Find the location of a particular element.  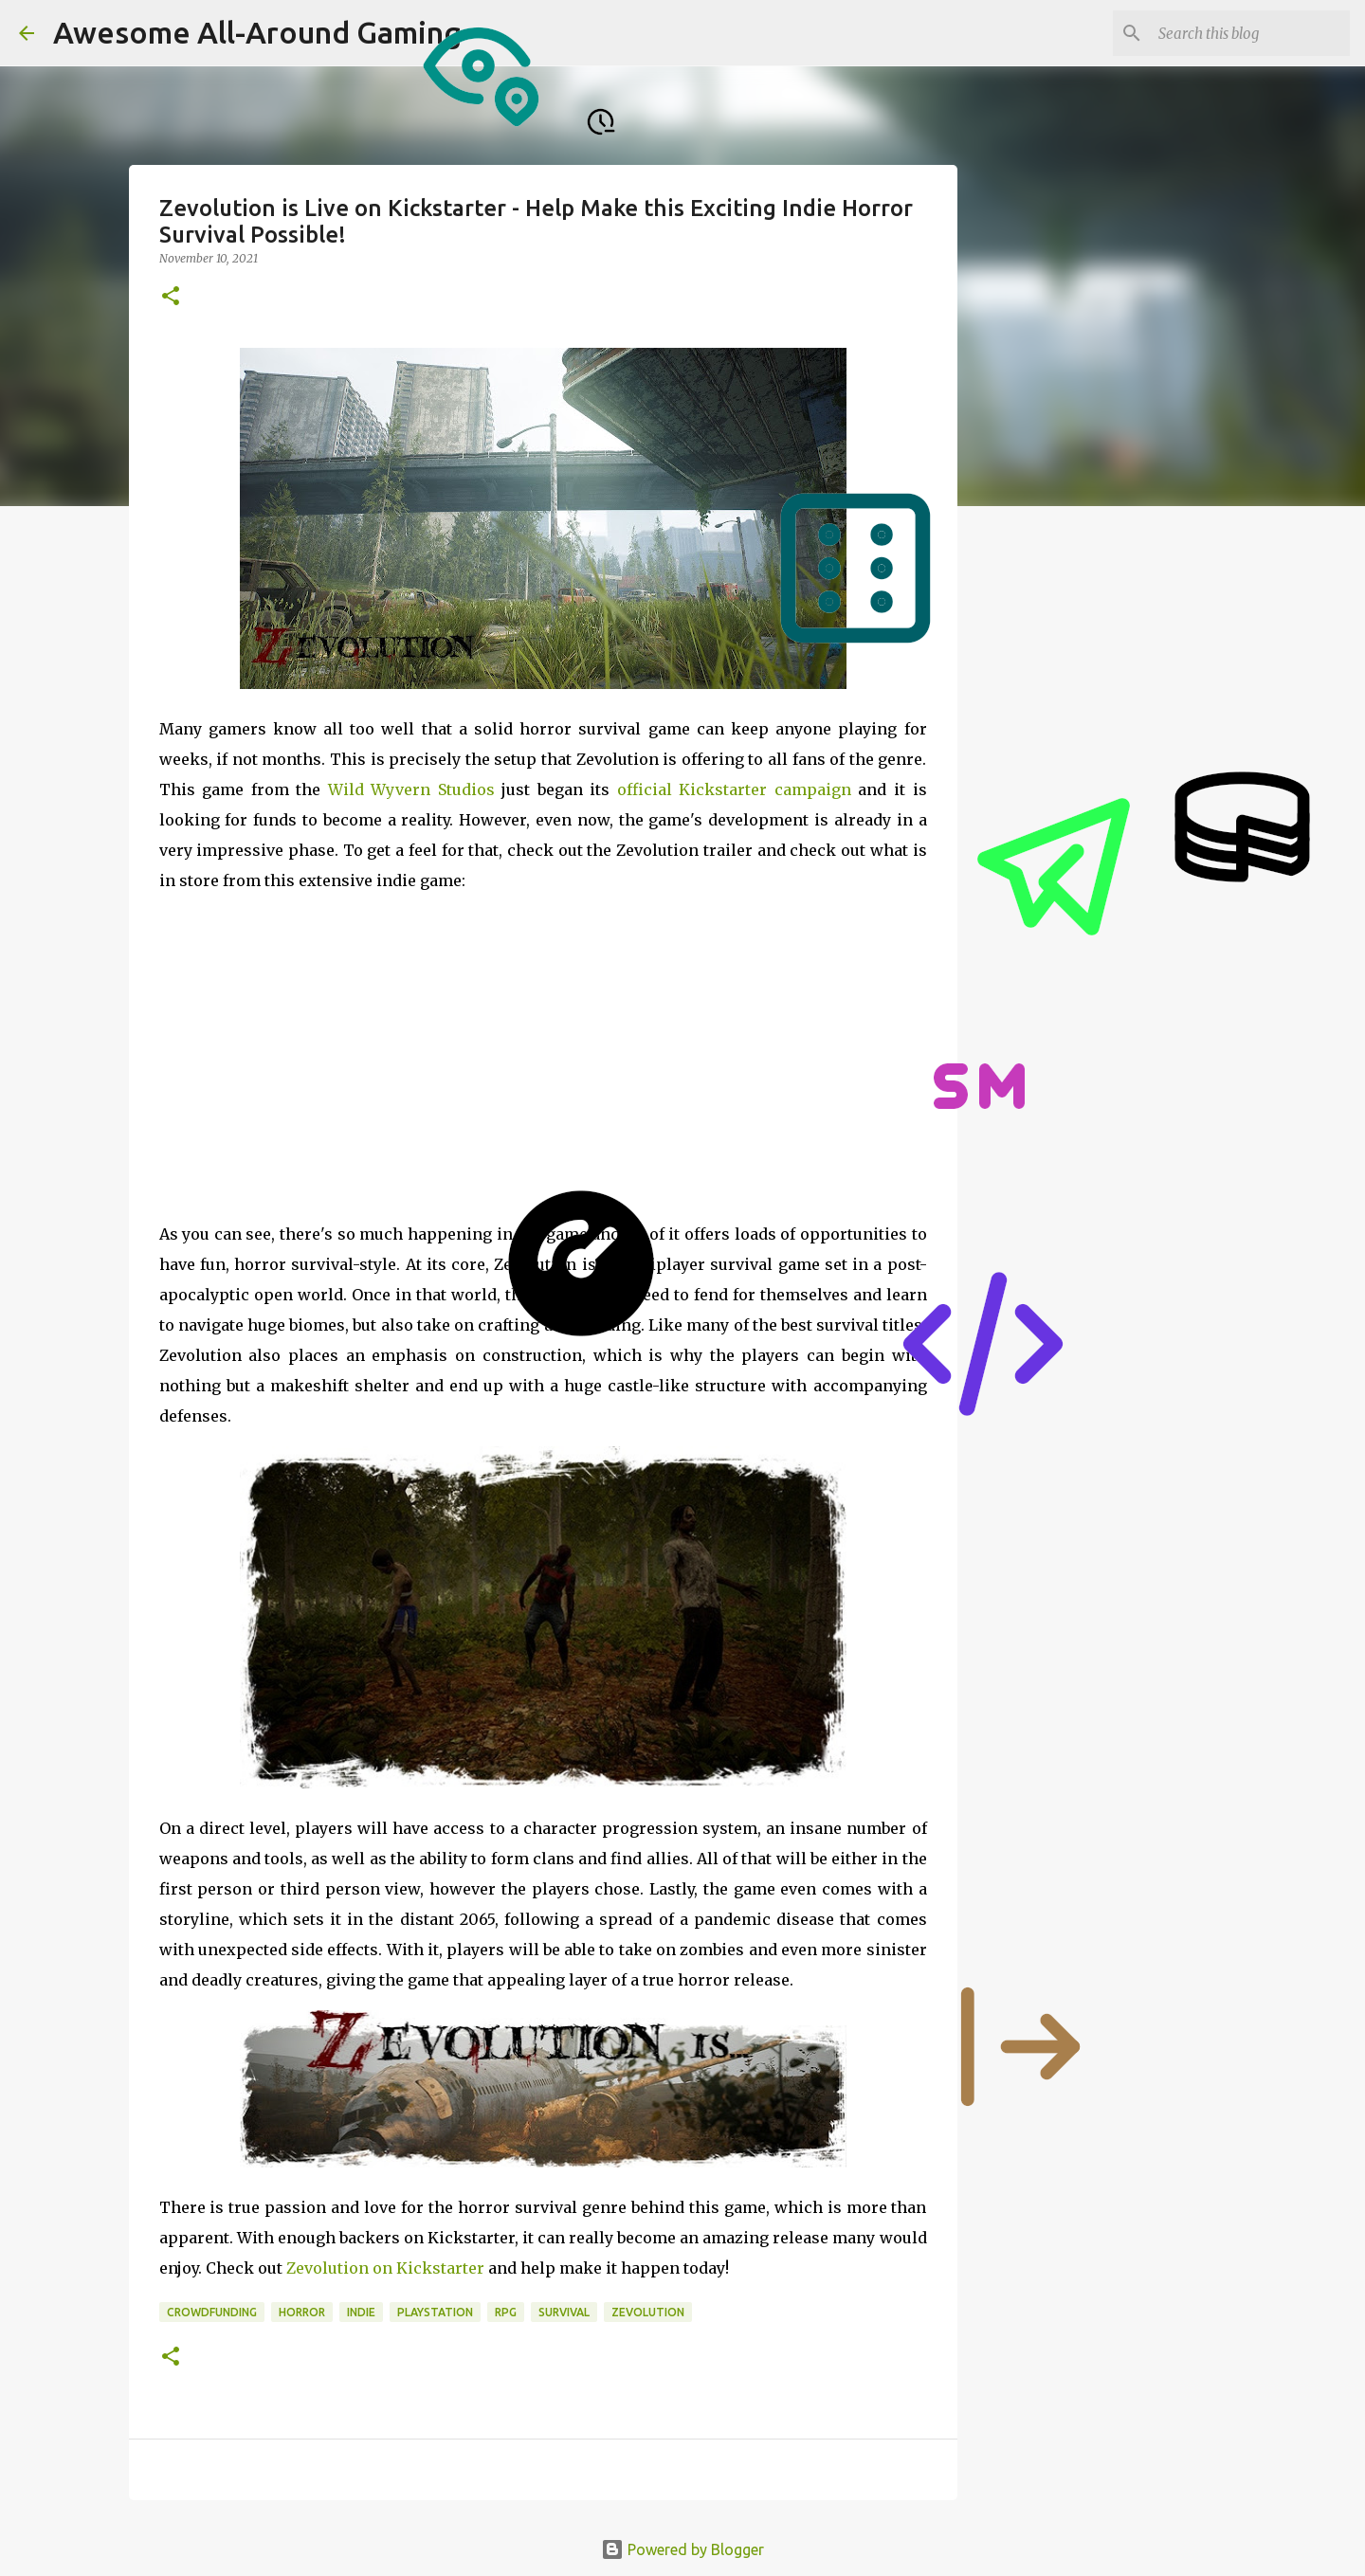

CakePHP framework logo is located at coordinates (1242, 826).